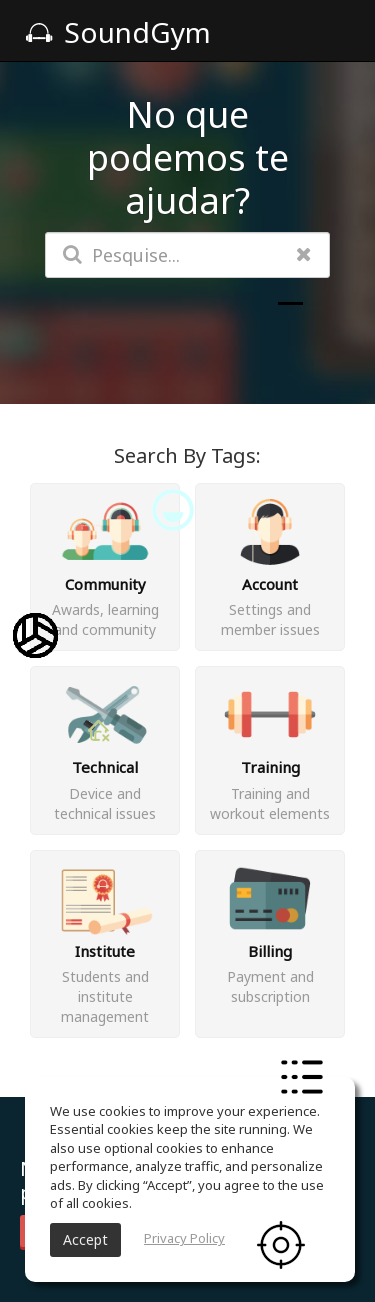 This screenshot has width=375, height=1302. What do you see at coordinates (302, 1077) in the screenshot?
I see `view activity logs or history` at bounding box center [302, 1077].